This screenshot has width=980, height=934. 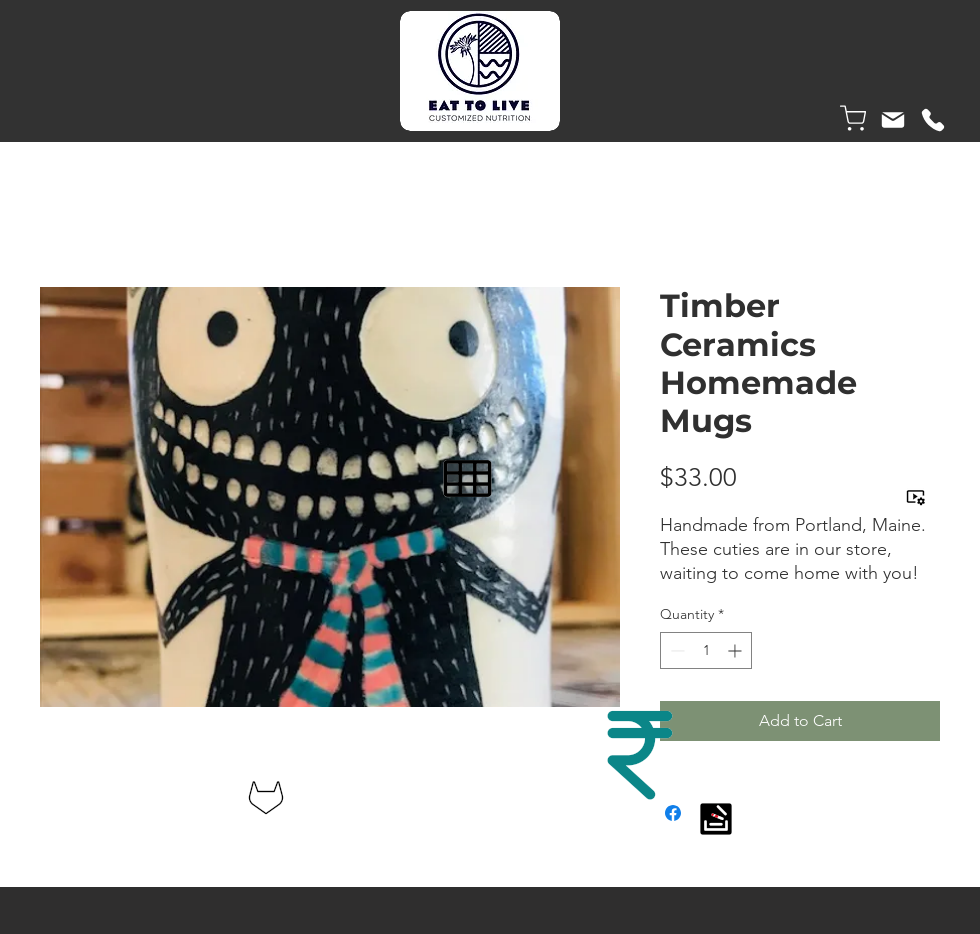 I want to click on access video playback settings, so click(x=915, y=496).